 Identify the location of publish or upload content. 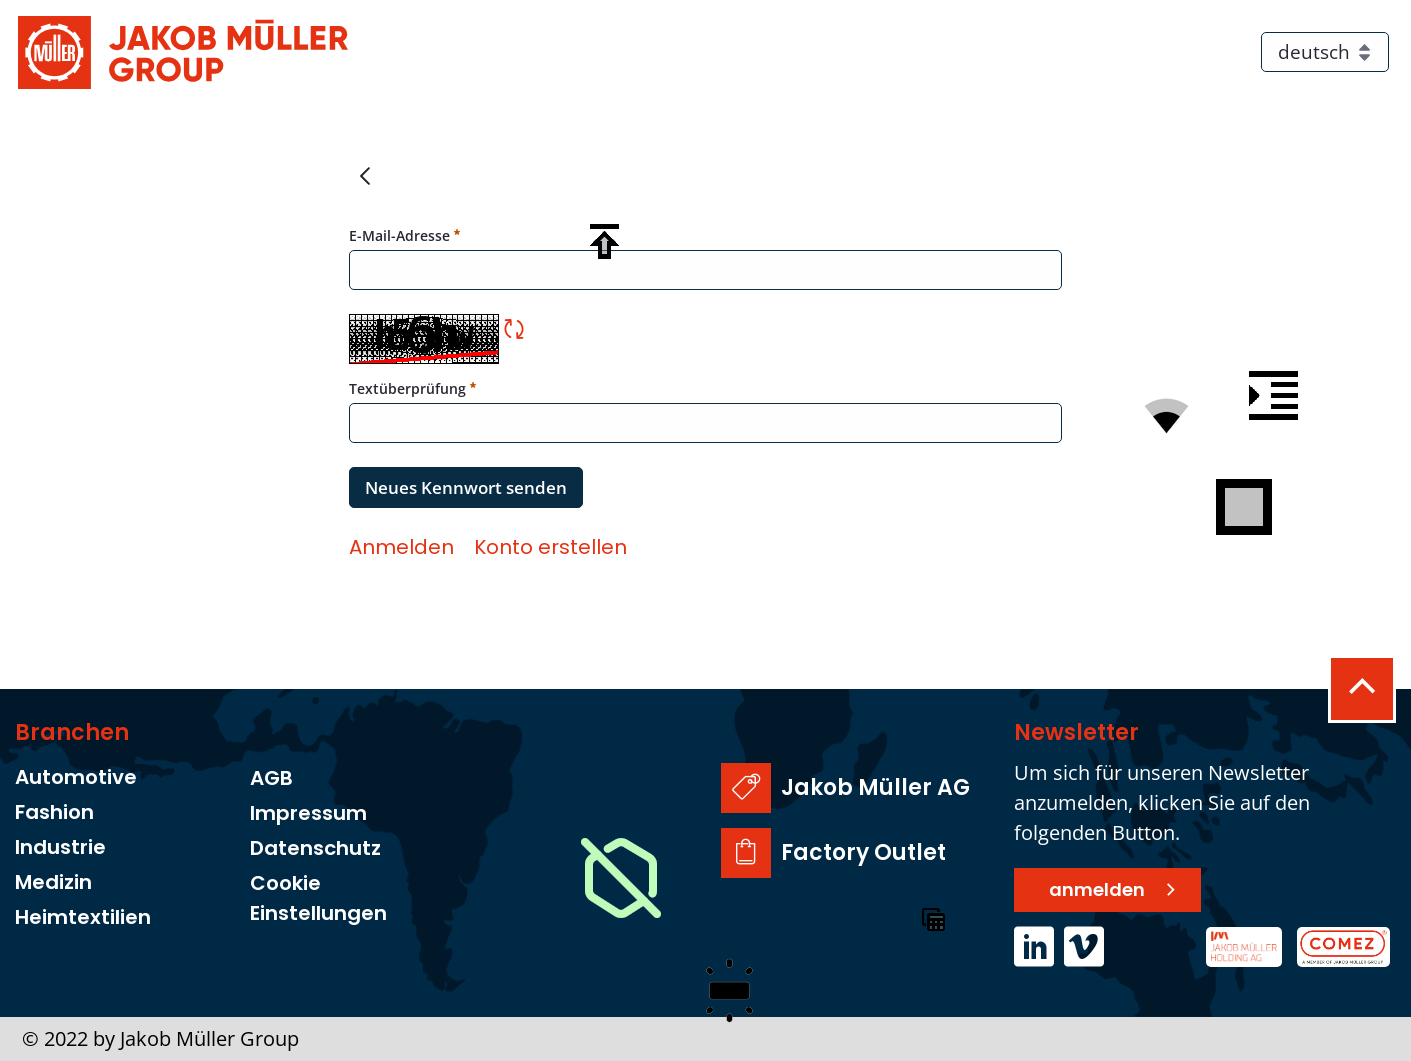
(604, 241).